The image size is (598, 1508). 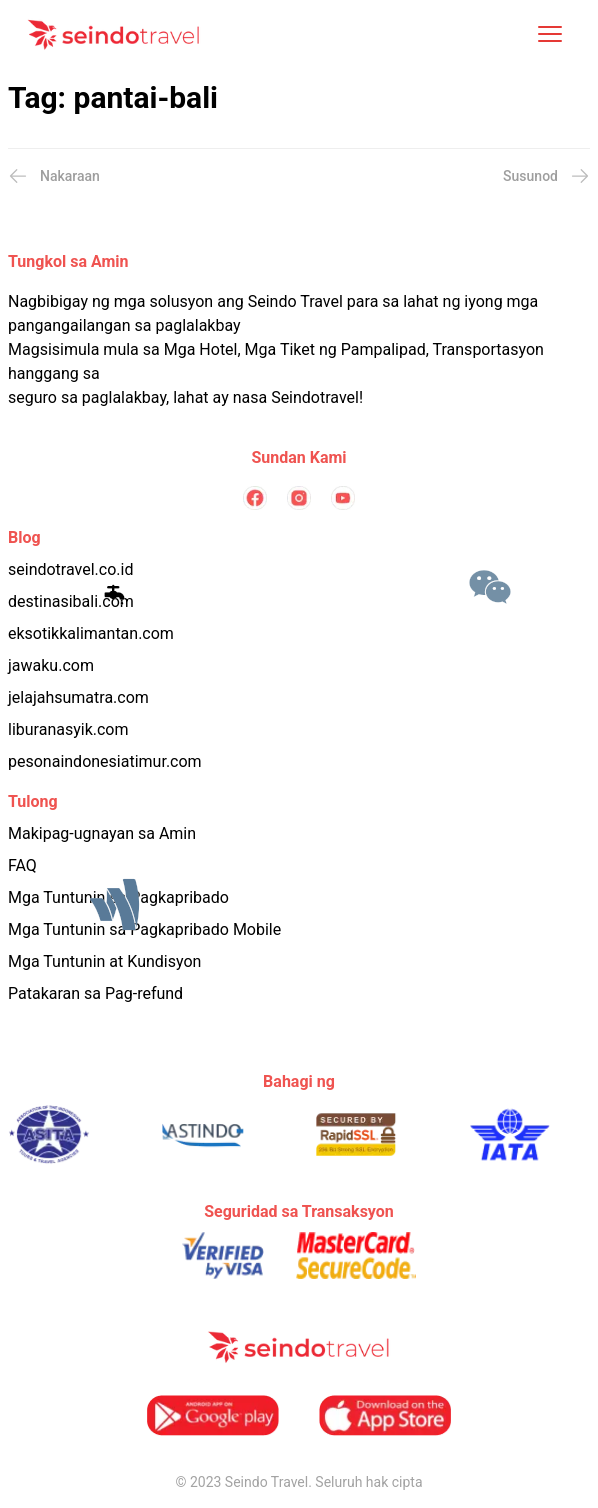 I want to click on access google wallet for payments, so click(x=114, y=904).